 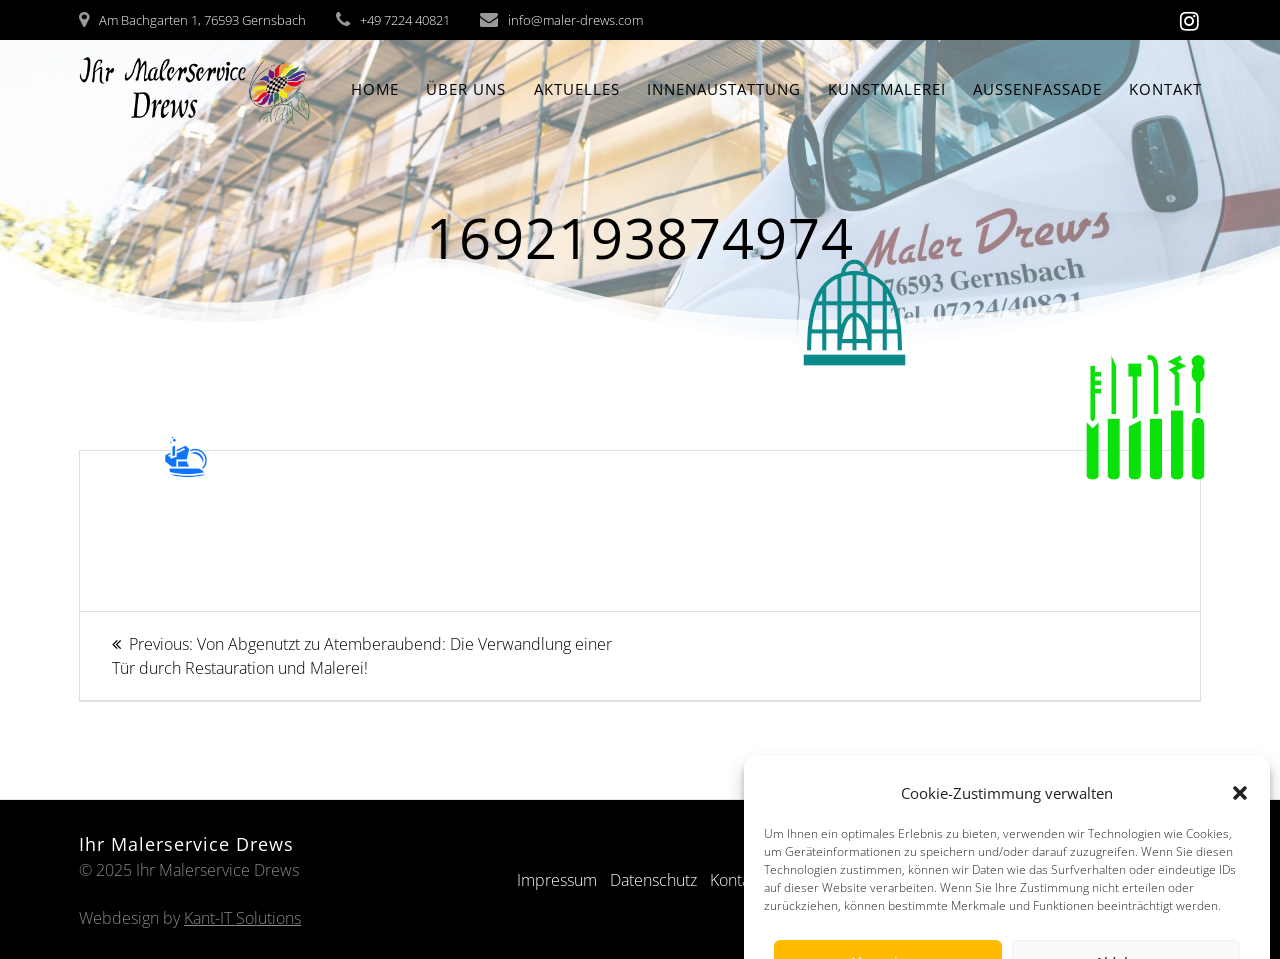 What do you see at coordinates (186, 457) in the screenshot?
I see `select mini-submarine vehicle or unit` at bounding box center [186, 457].